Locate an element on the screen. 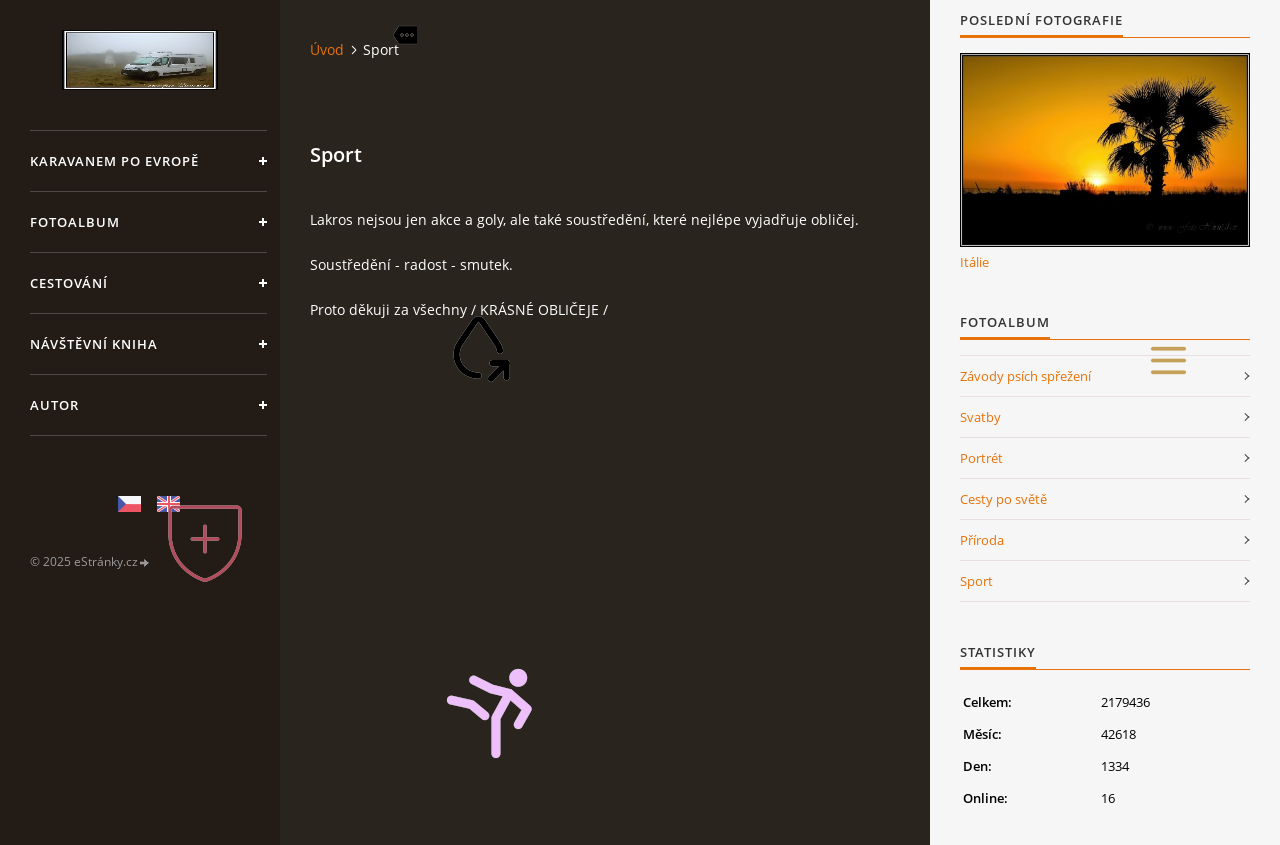 The image size is (1280, 845). share water usage or hydration data is located at coordinates (478, 347).